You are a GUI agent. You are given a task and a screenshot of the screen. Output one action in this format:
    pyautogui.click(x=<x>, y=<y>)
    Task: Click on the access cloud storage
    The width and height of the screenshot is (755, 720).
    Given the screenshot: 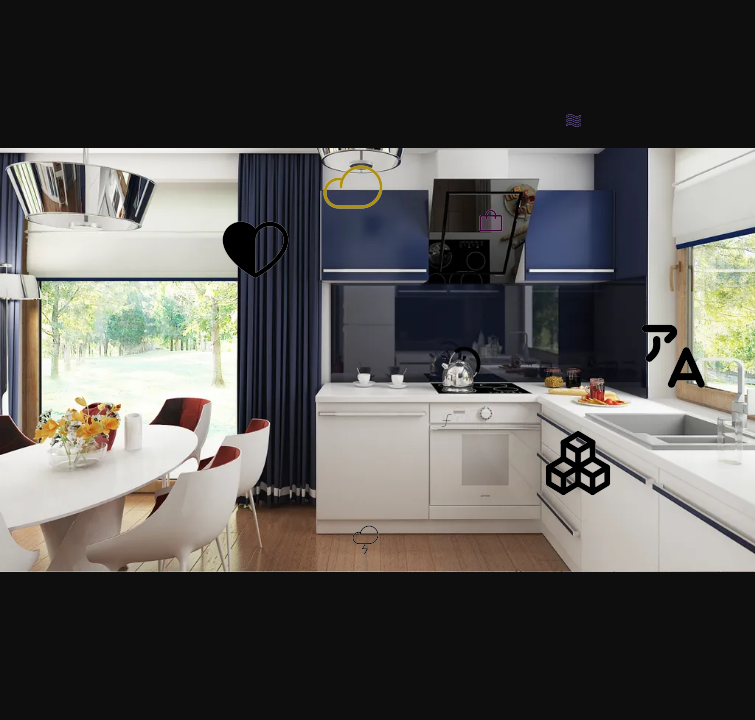 What is the action you would take?
    pyautogui.click(x=353, y=187)
    